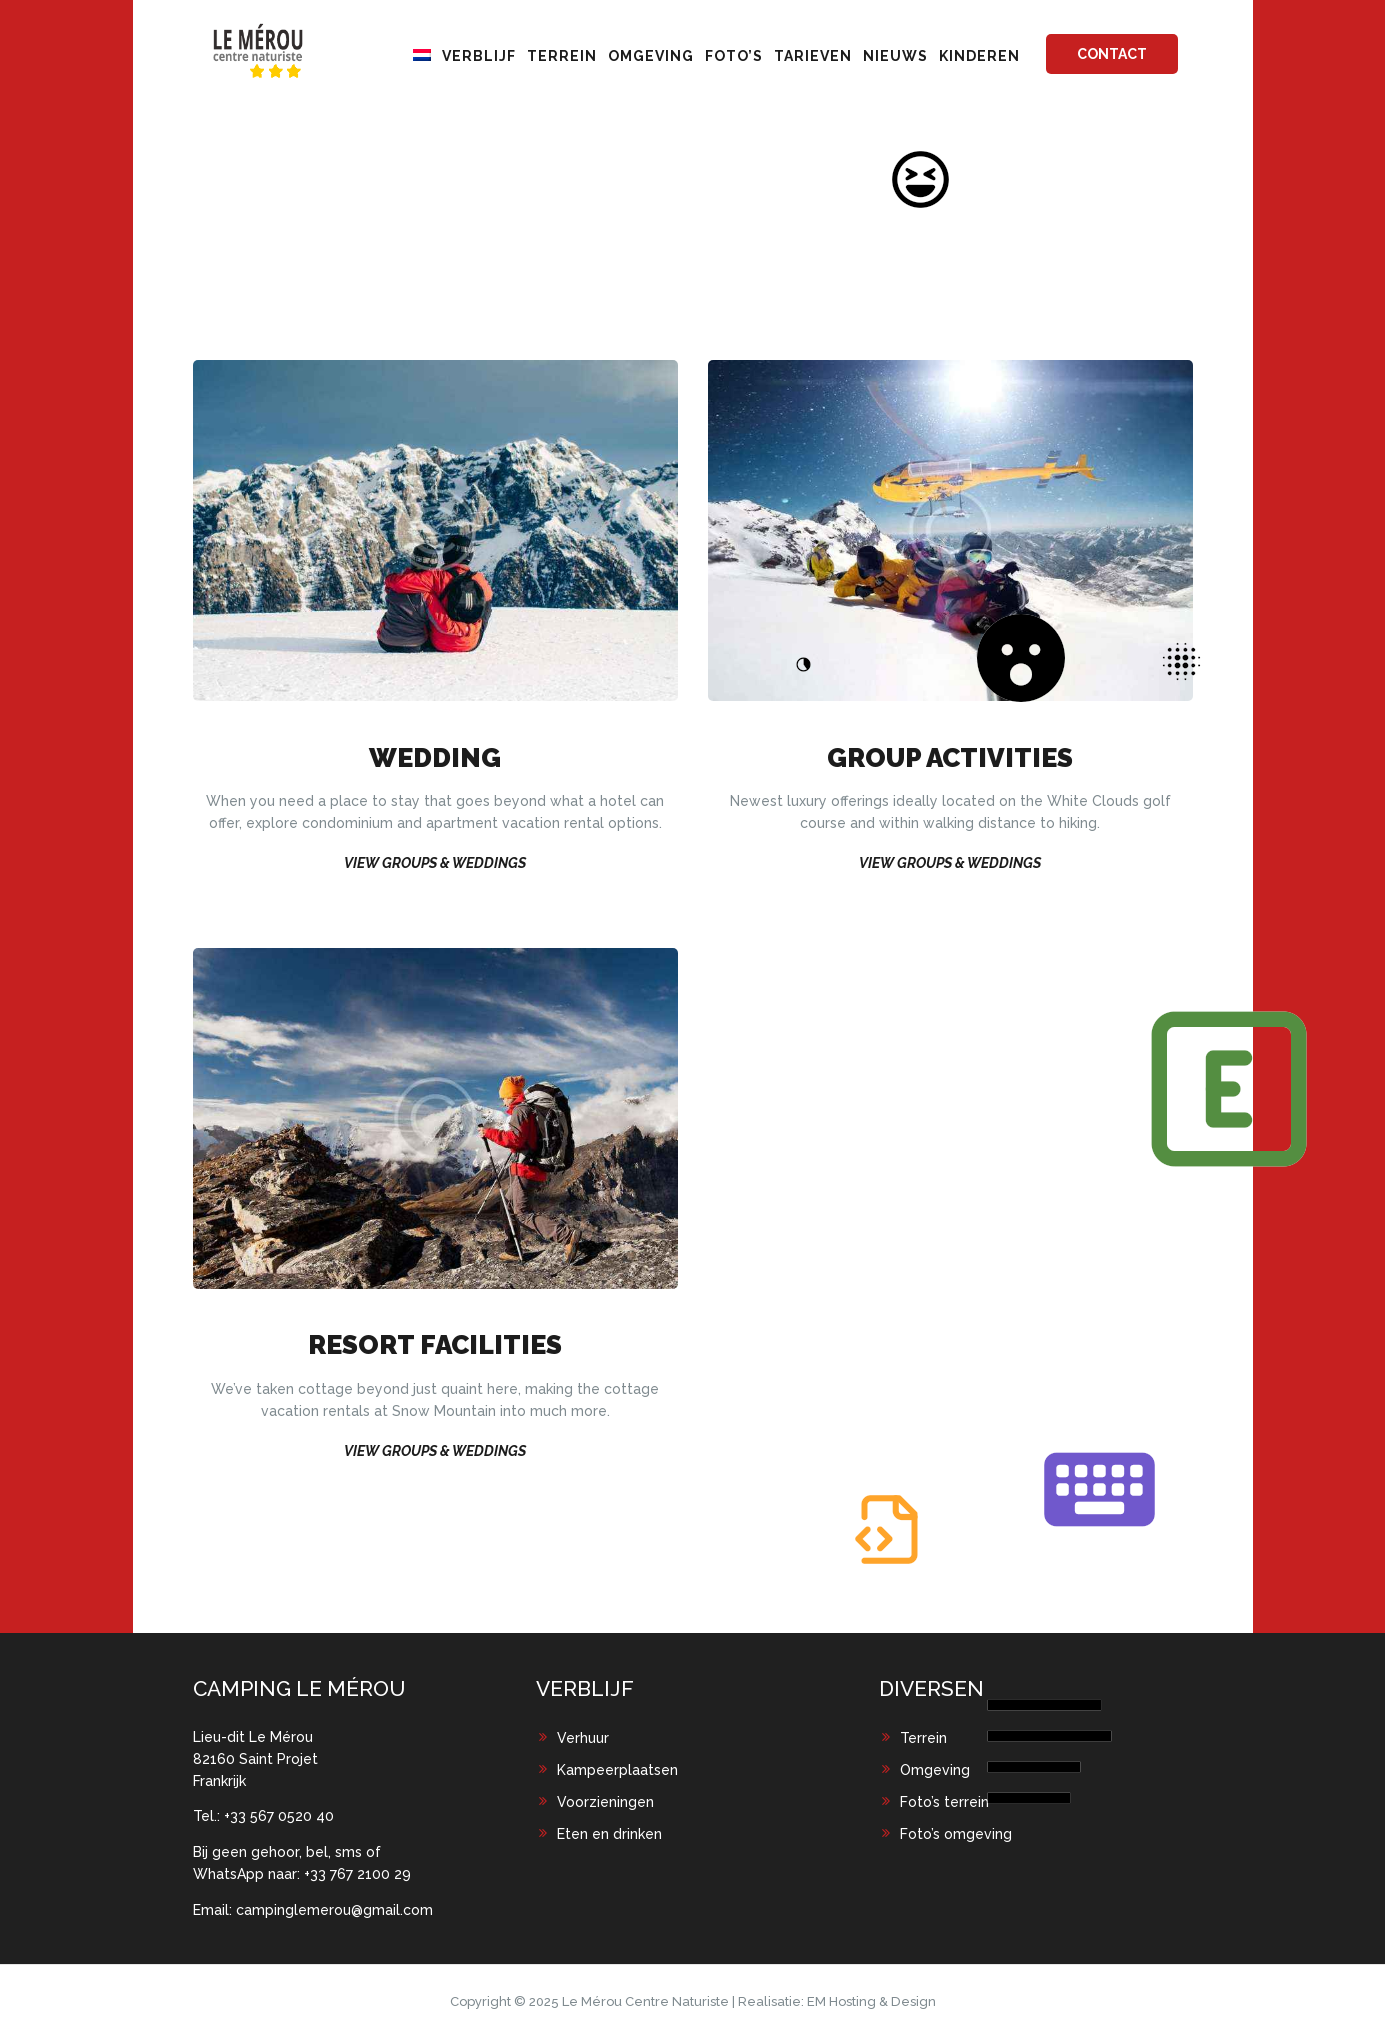 The width and height of the screenshot is (1385, 2039). I want to click on open the on-screen keyboard, so click(1099, 1489).